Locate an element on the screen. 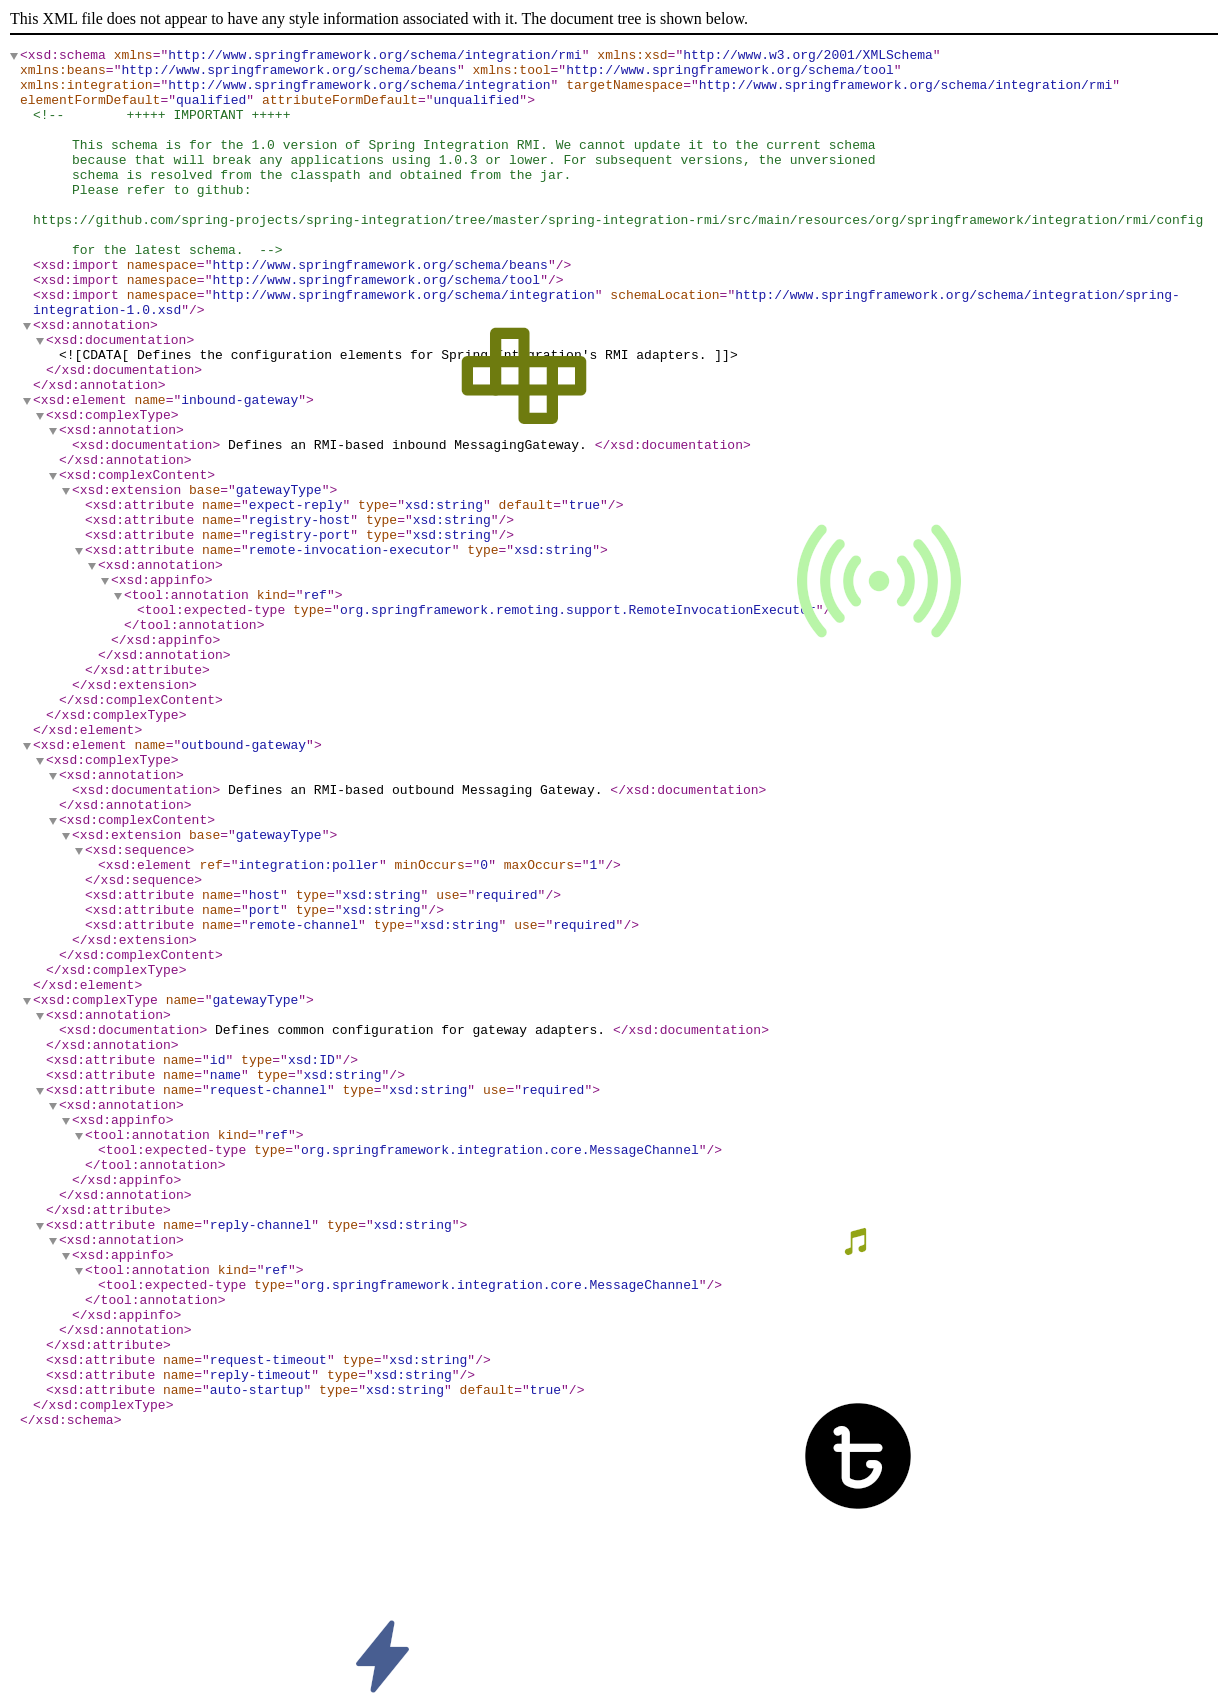  open music player or library is located at coordinates (855, 1241).